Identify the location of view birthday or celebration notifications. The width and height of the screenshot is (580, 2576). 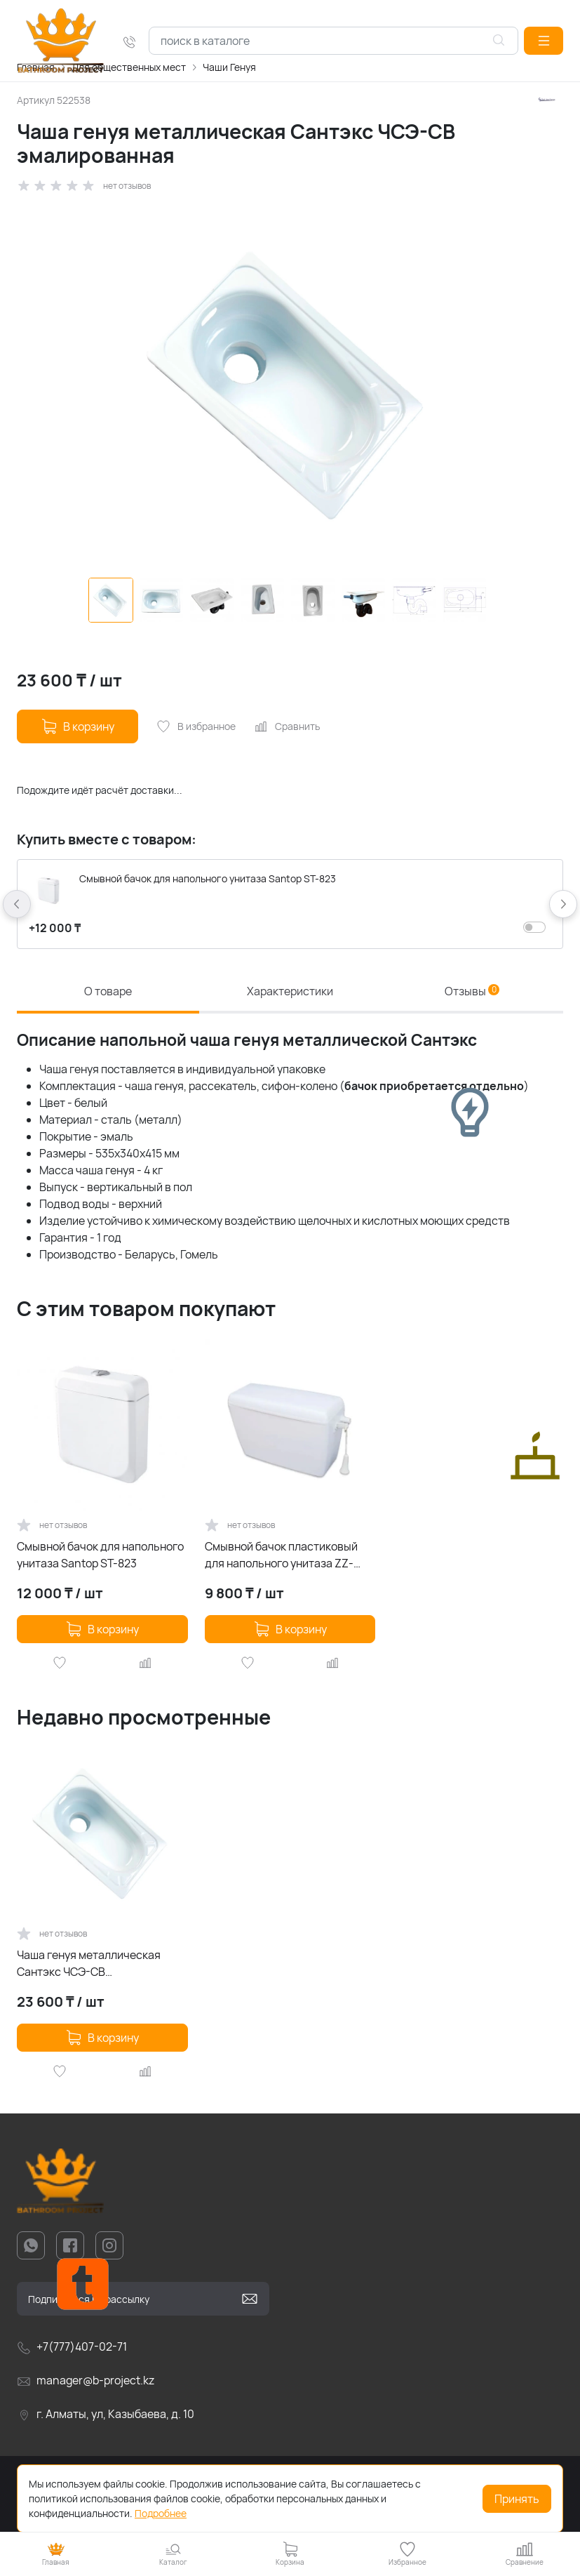
(535, 1457).